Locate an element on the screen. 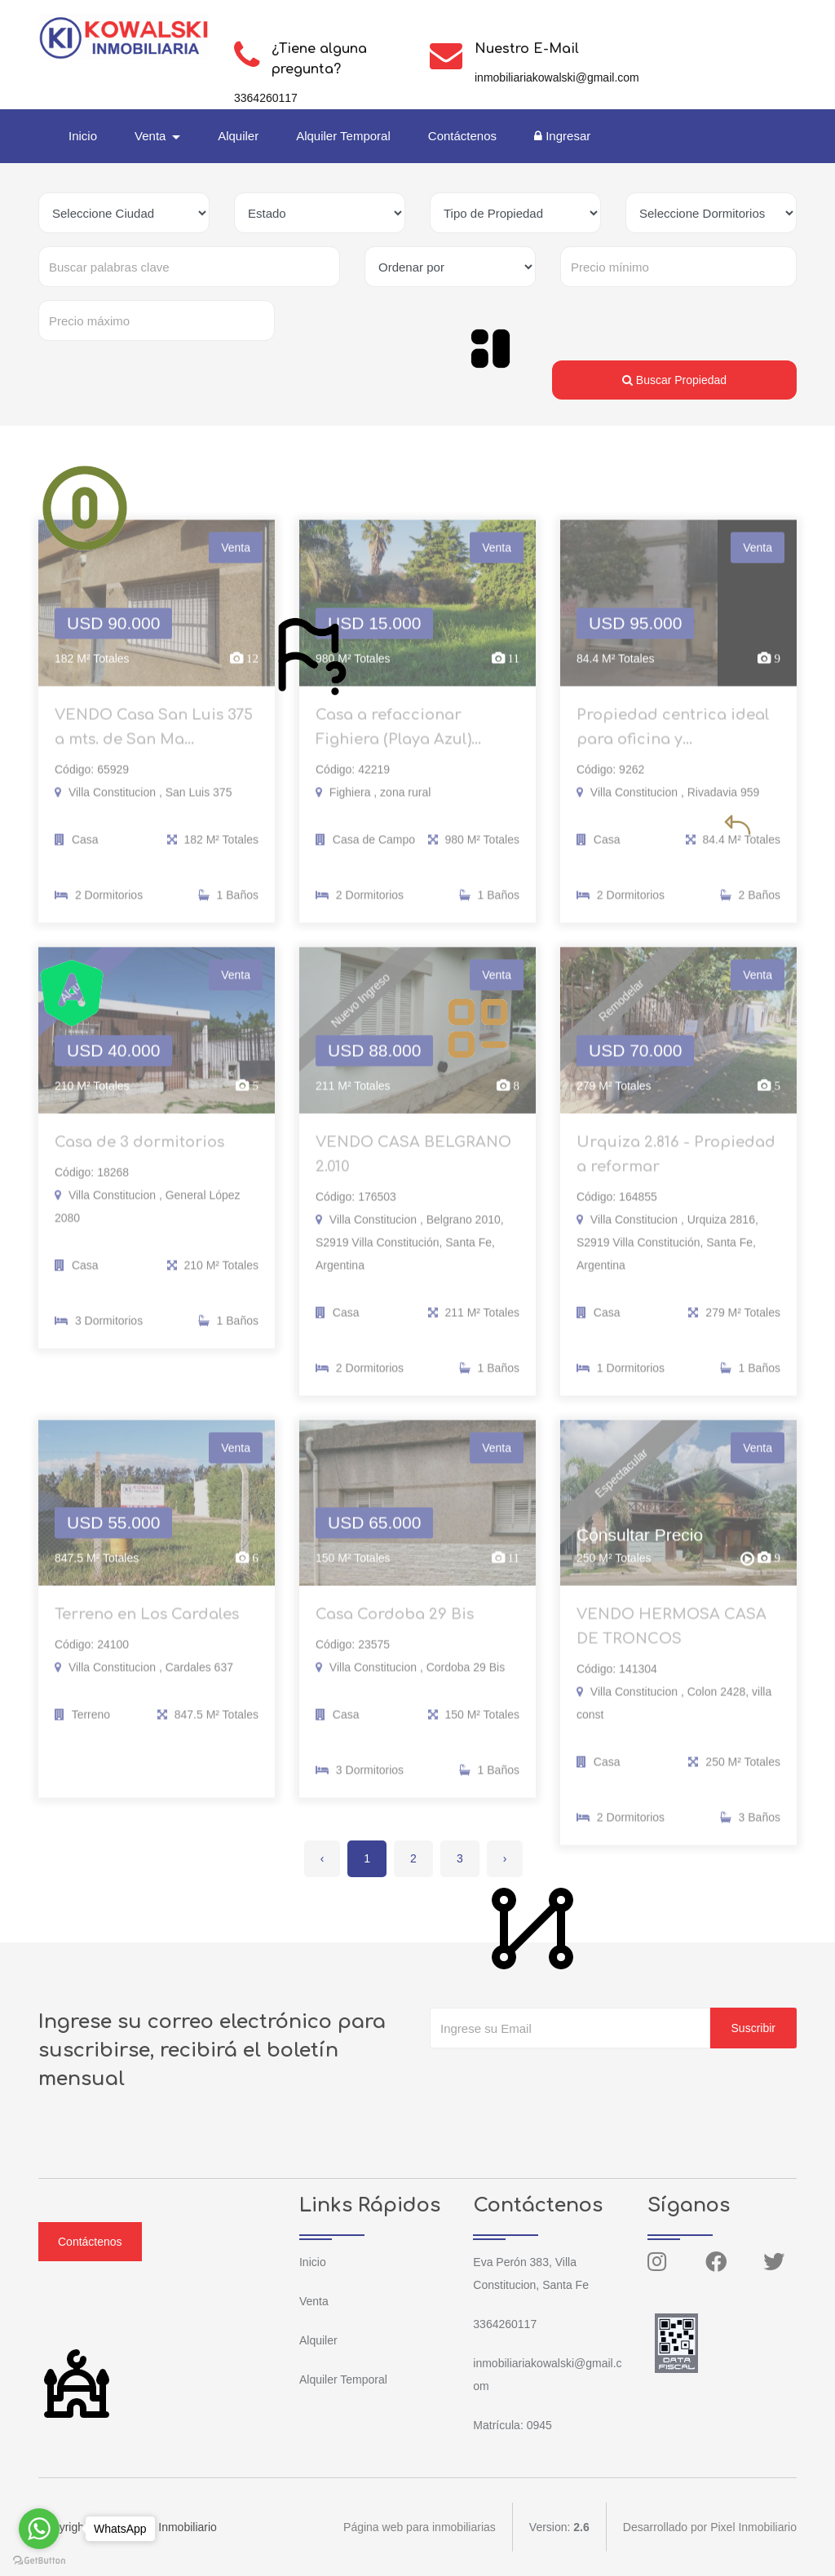 This screenshot has height=2576, width=835. indicates zero items or empty count is located at coordinates (85, 508).